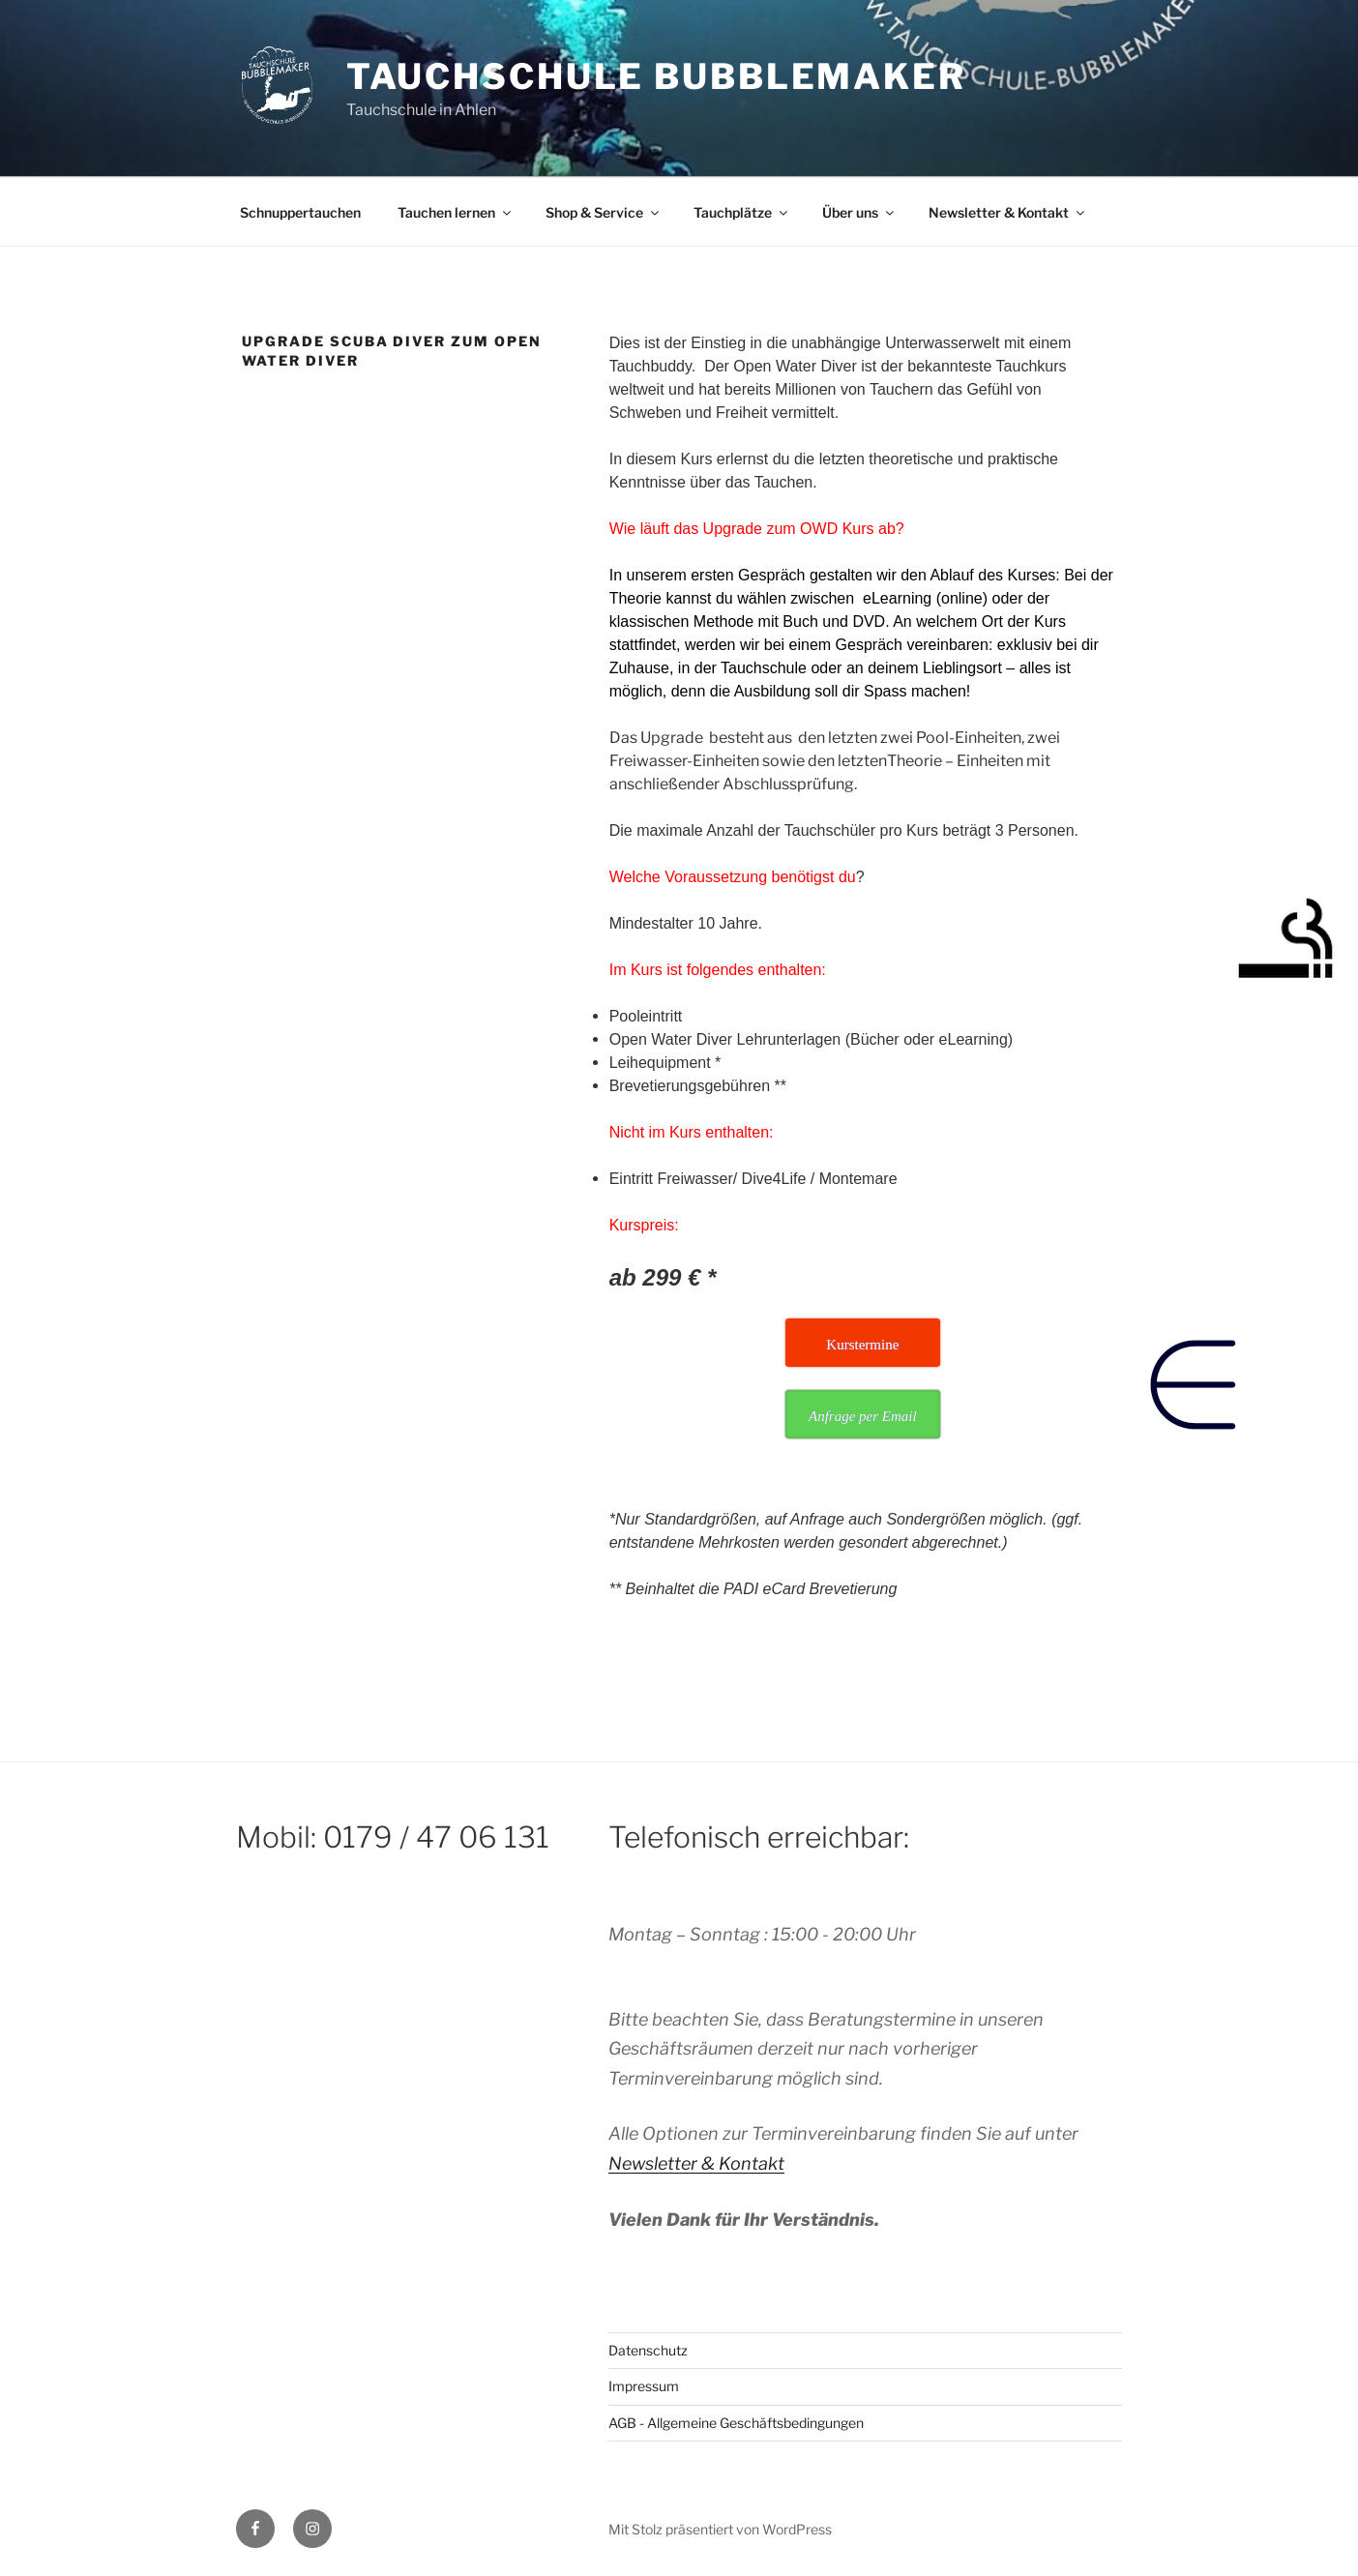 The height and width of the screenshot is (2576, 1358). I want to click on indicates set membership in mathematical notation, so click(1195, 1384).